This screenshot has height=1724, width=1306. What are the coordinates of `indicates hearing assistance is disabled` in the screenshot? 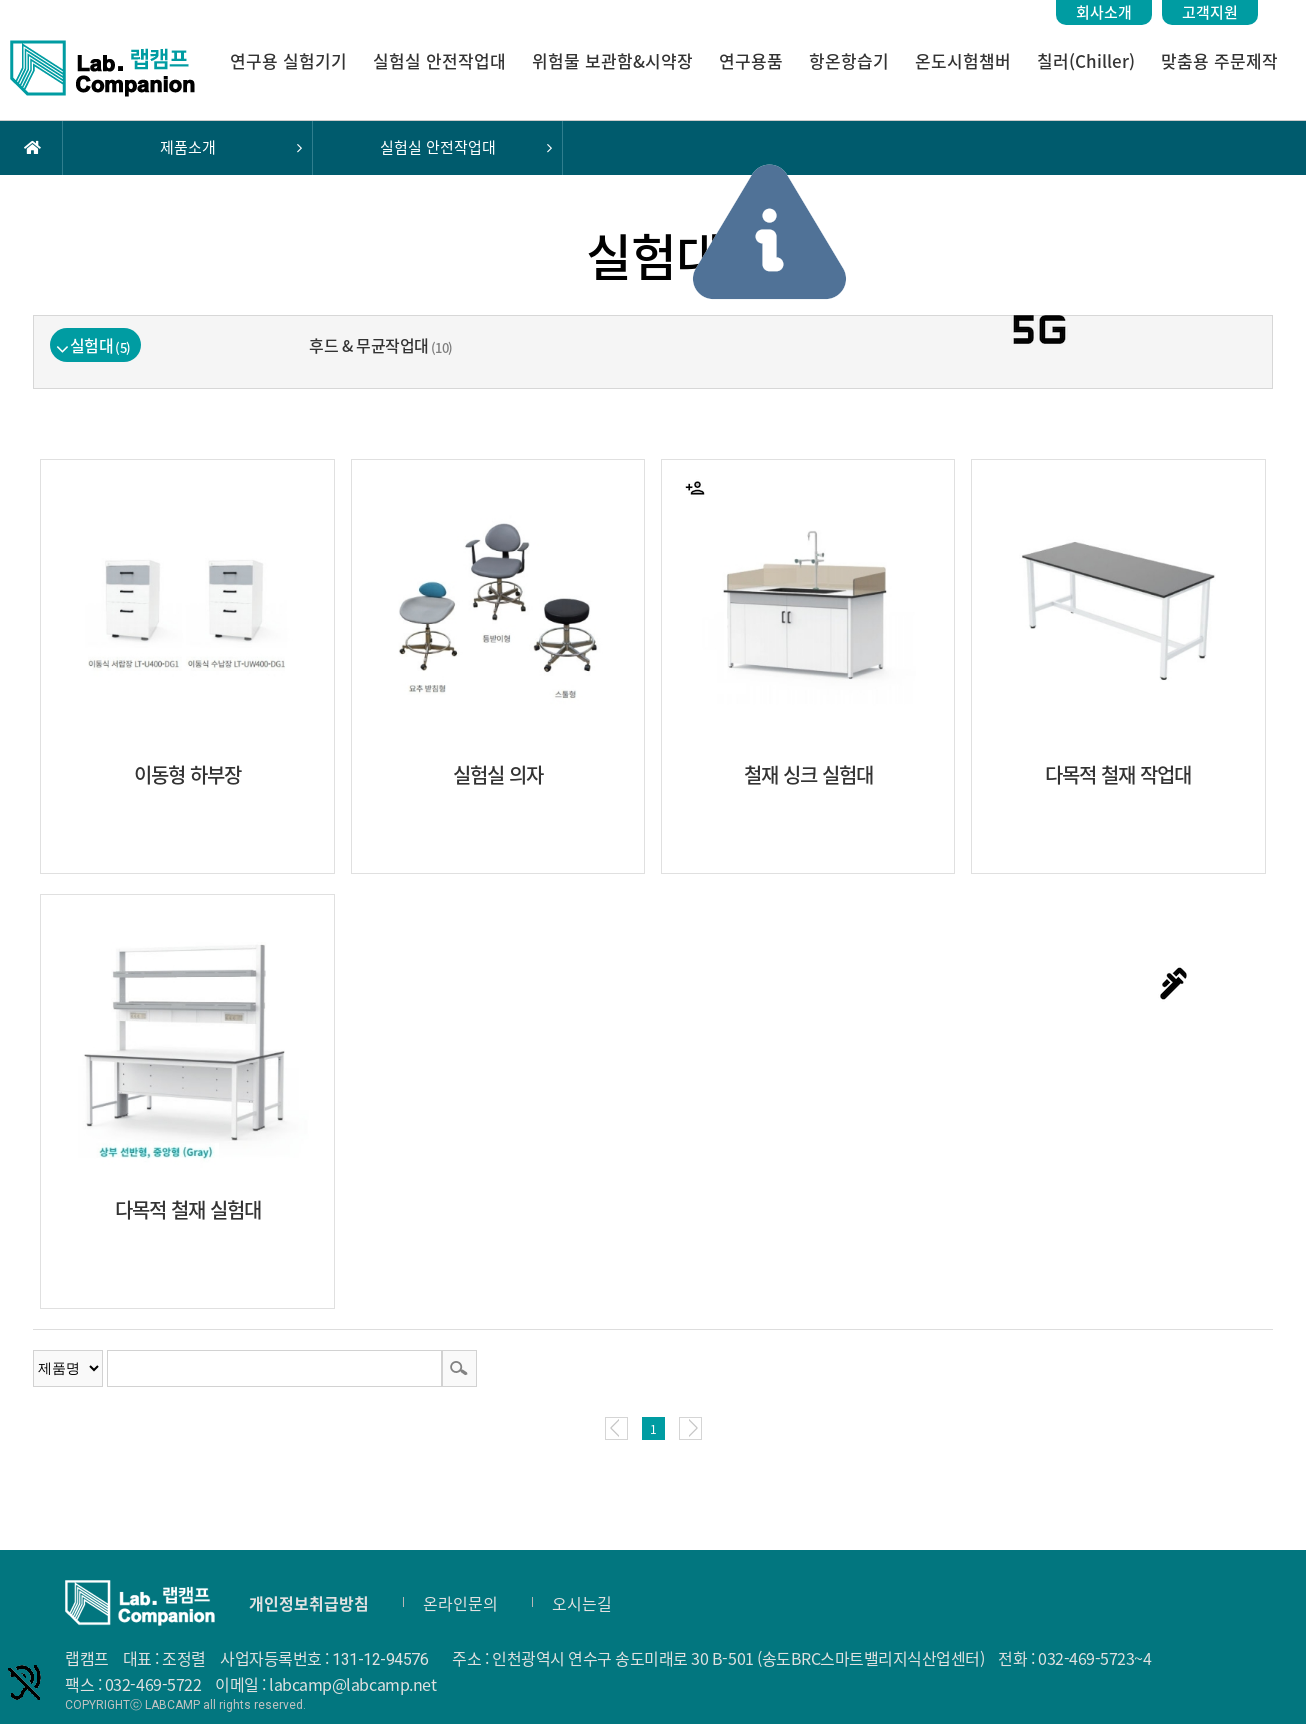 It's located at (25, 1682).